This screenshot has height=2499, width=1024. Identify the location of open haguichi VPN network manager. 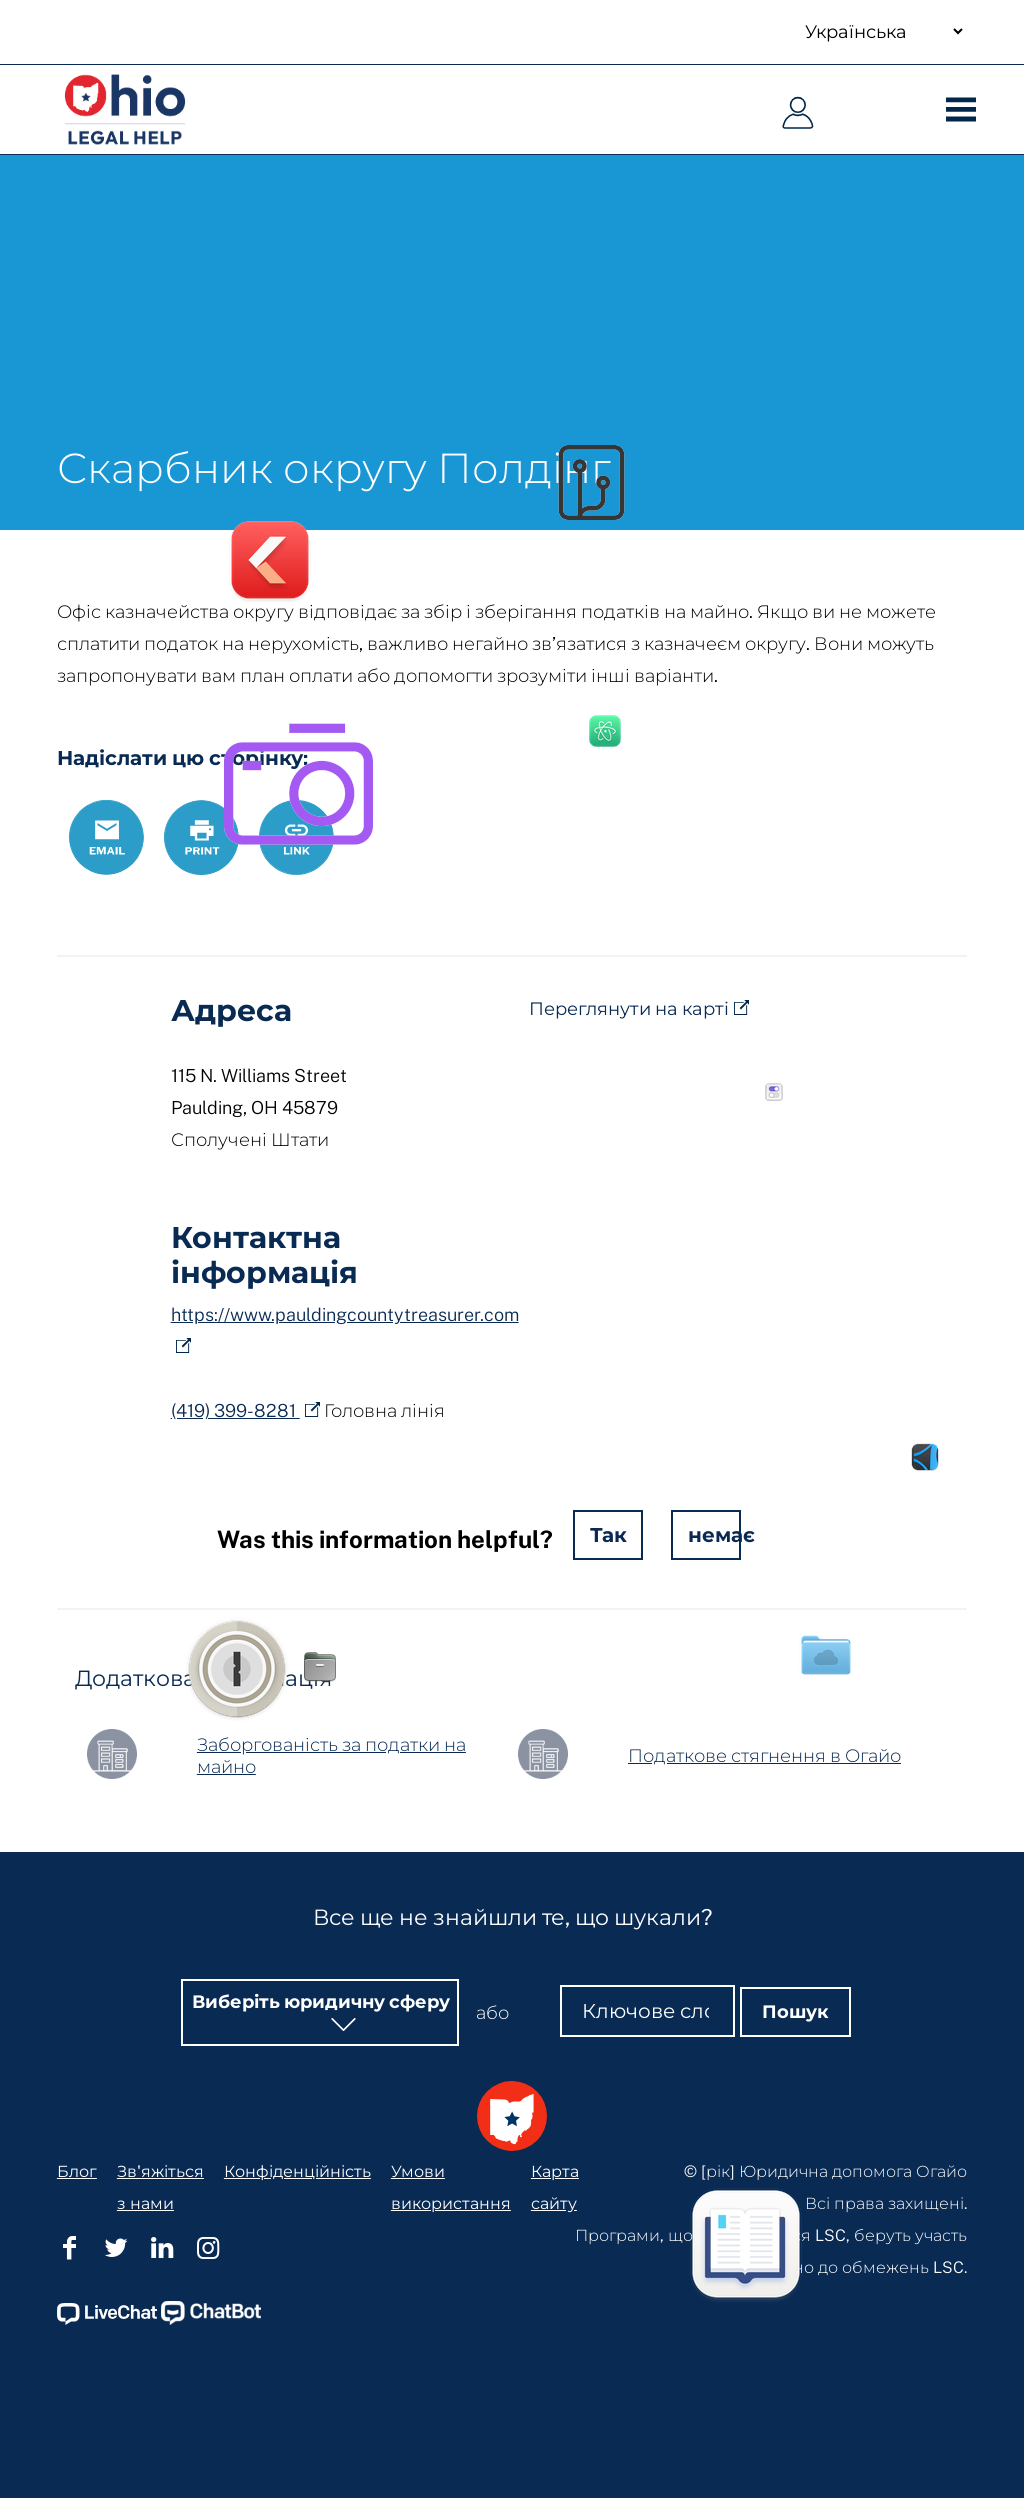
(270, 560).